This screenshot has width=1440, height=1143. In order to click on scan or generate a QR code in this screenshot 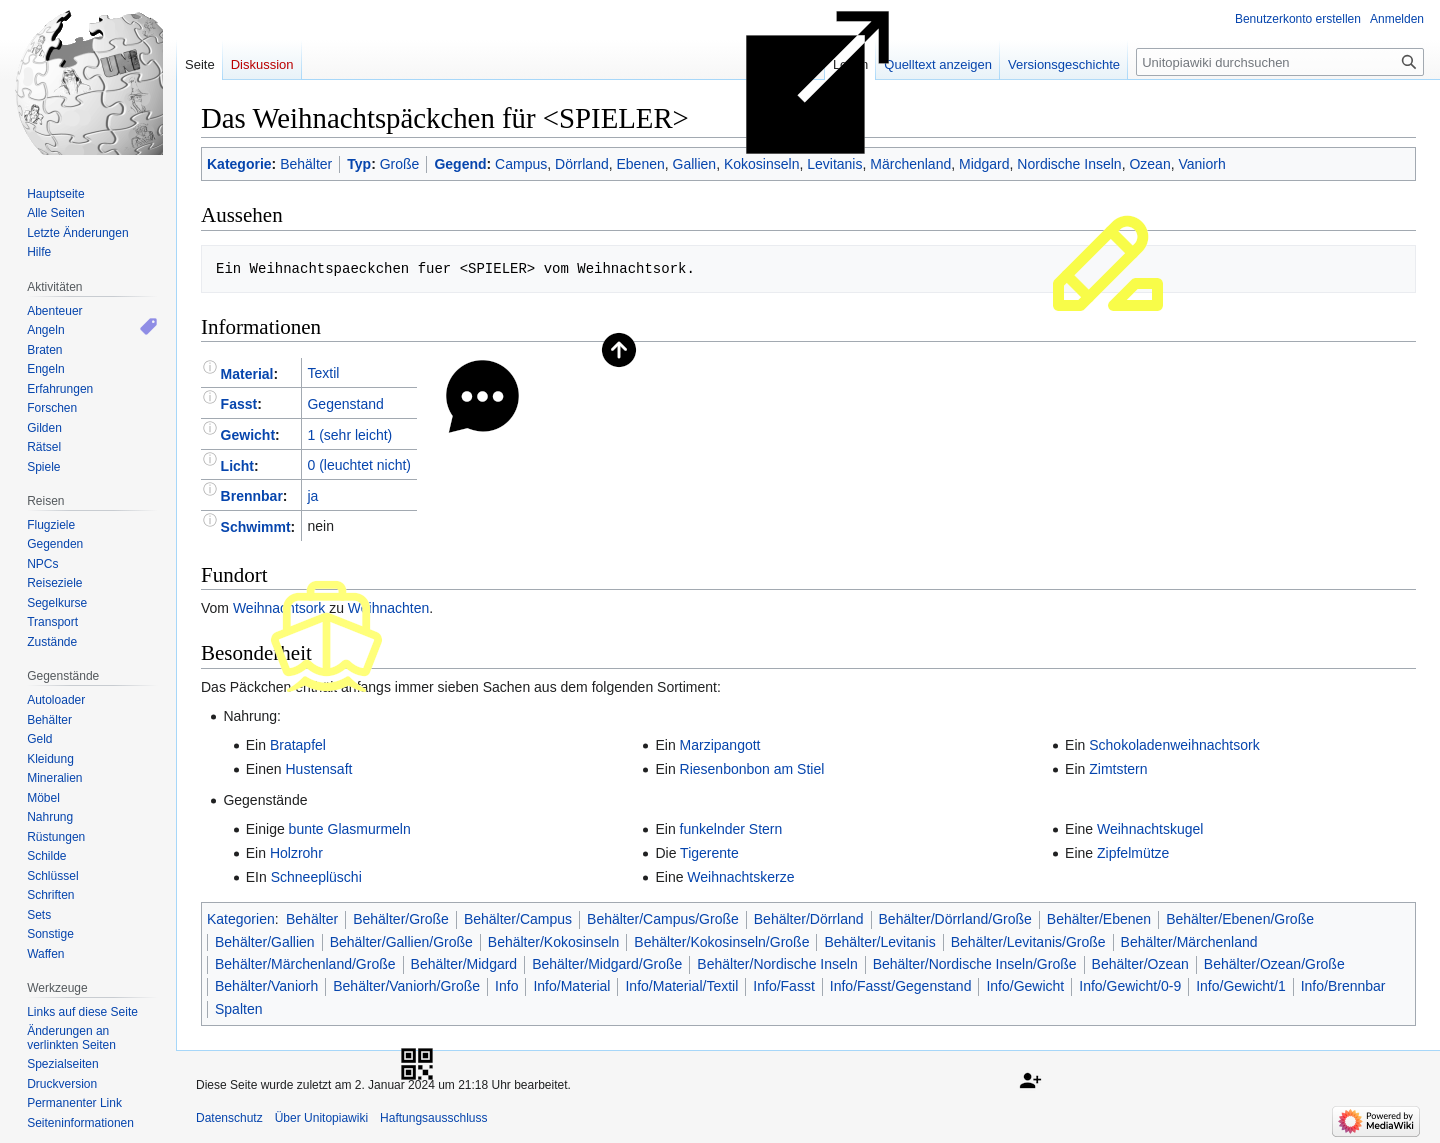, I will do `click(417, 1064)`.